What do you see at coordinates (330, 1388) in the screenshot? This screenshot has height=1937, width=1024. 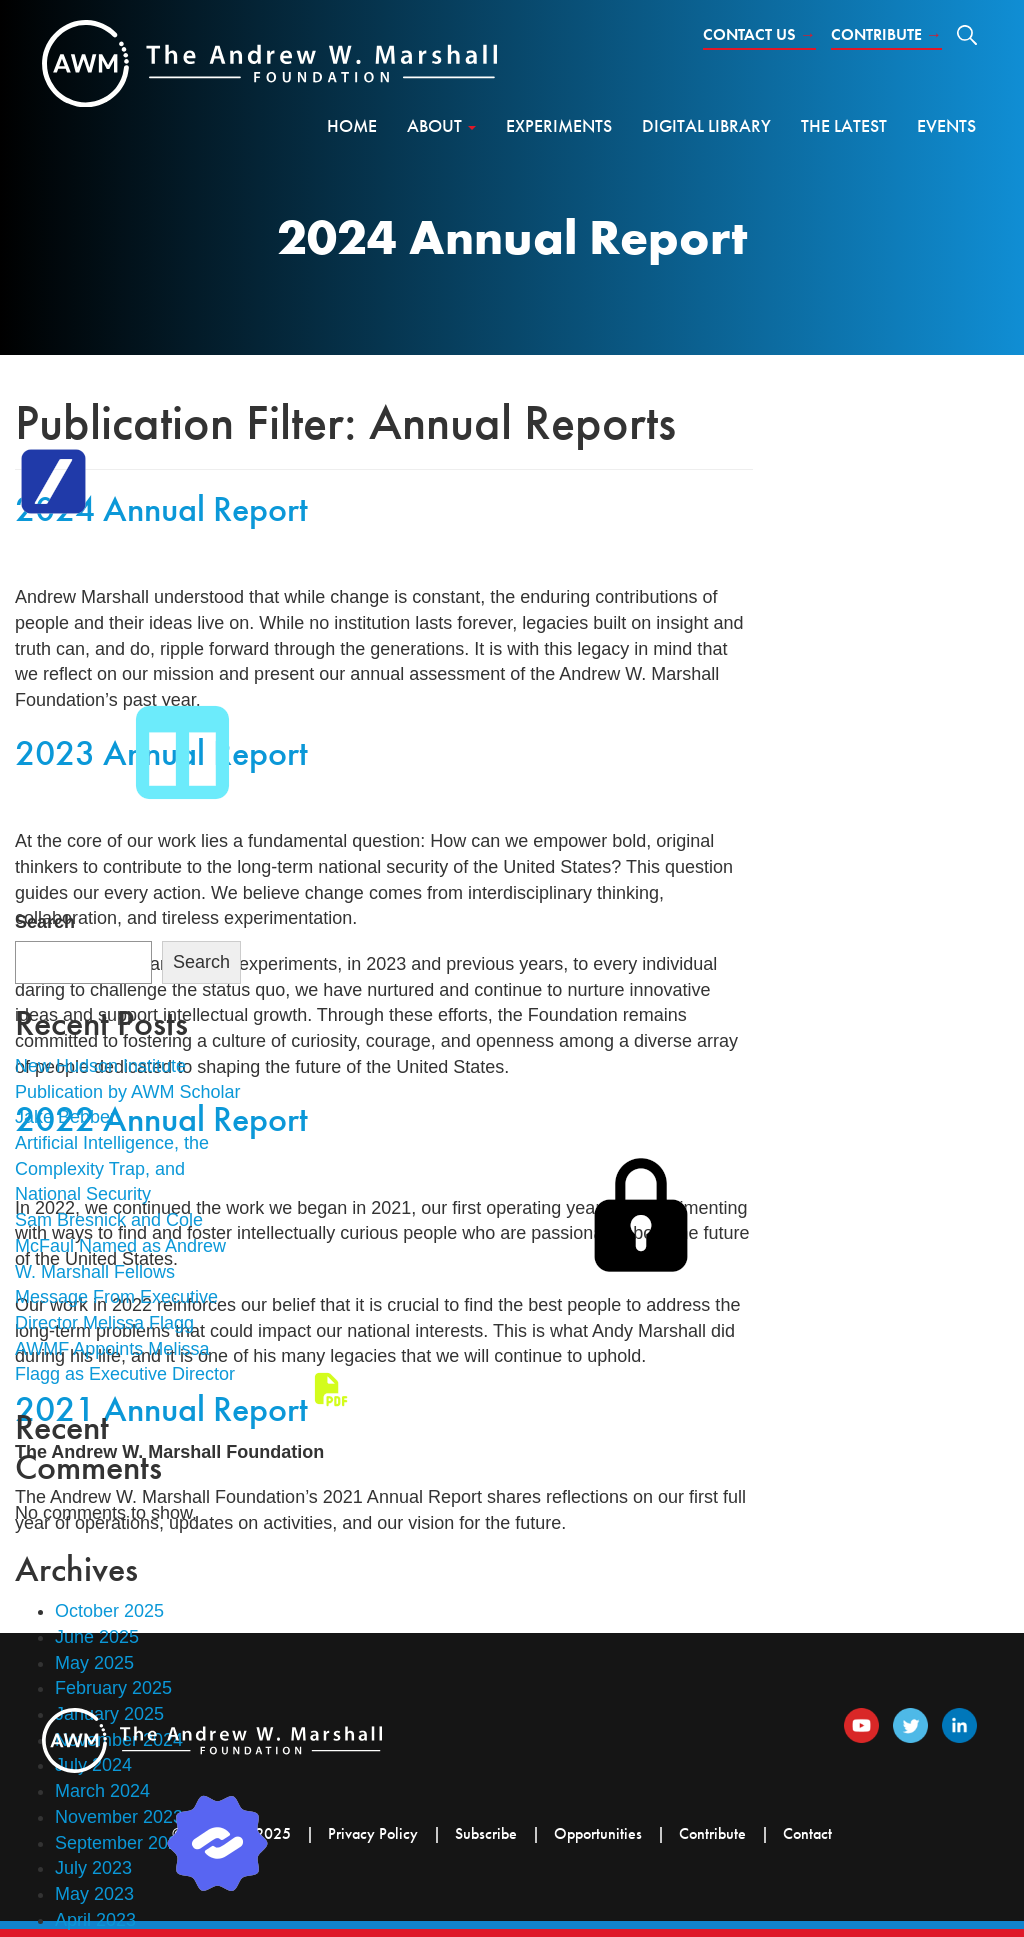 I see `view or open a PDF document` at bounding box center [330, 1388].